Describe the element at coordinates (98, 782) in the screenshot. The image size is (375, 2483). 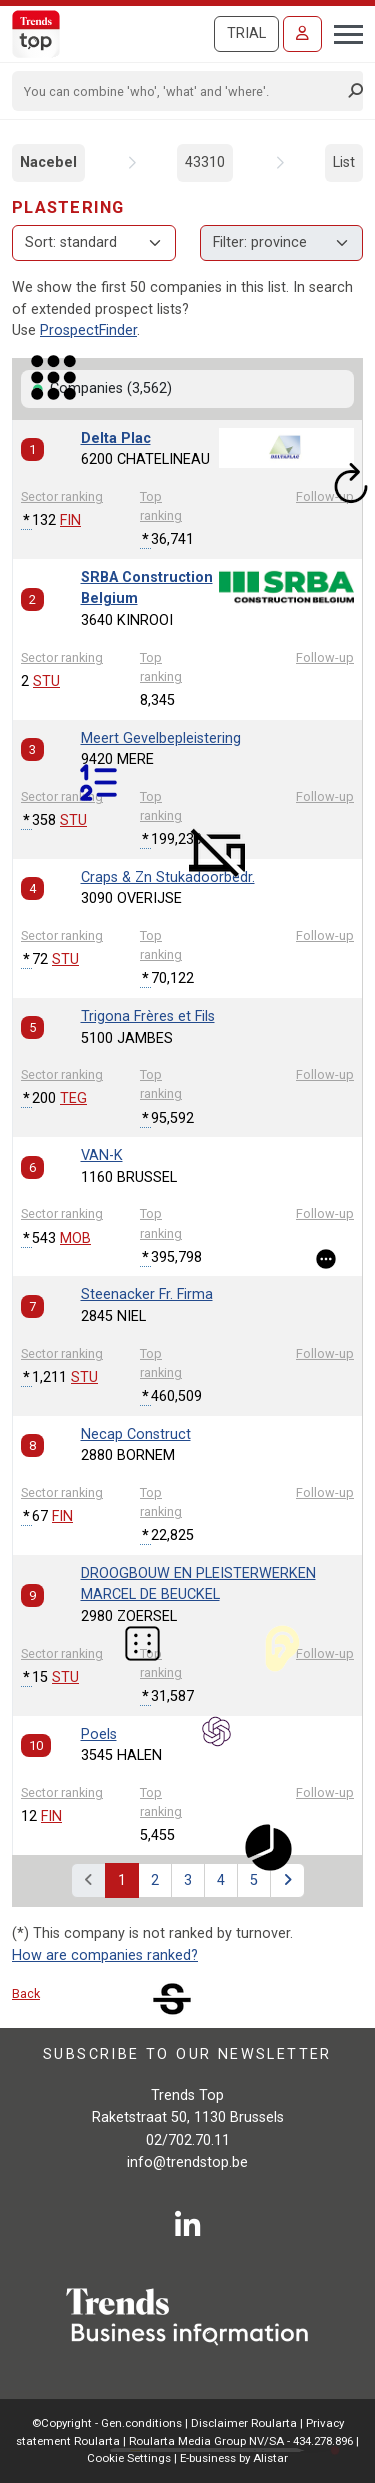
I see `create a numbered list` at that location.